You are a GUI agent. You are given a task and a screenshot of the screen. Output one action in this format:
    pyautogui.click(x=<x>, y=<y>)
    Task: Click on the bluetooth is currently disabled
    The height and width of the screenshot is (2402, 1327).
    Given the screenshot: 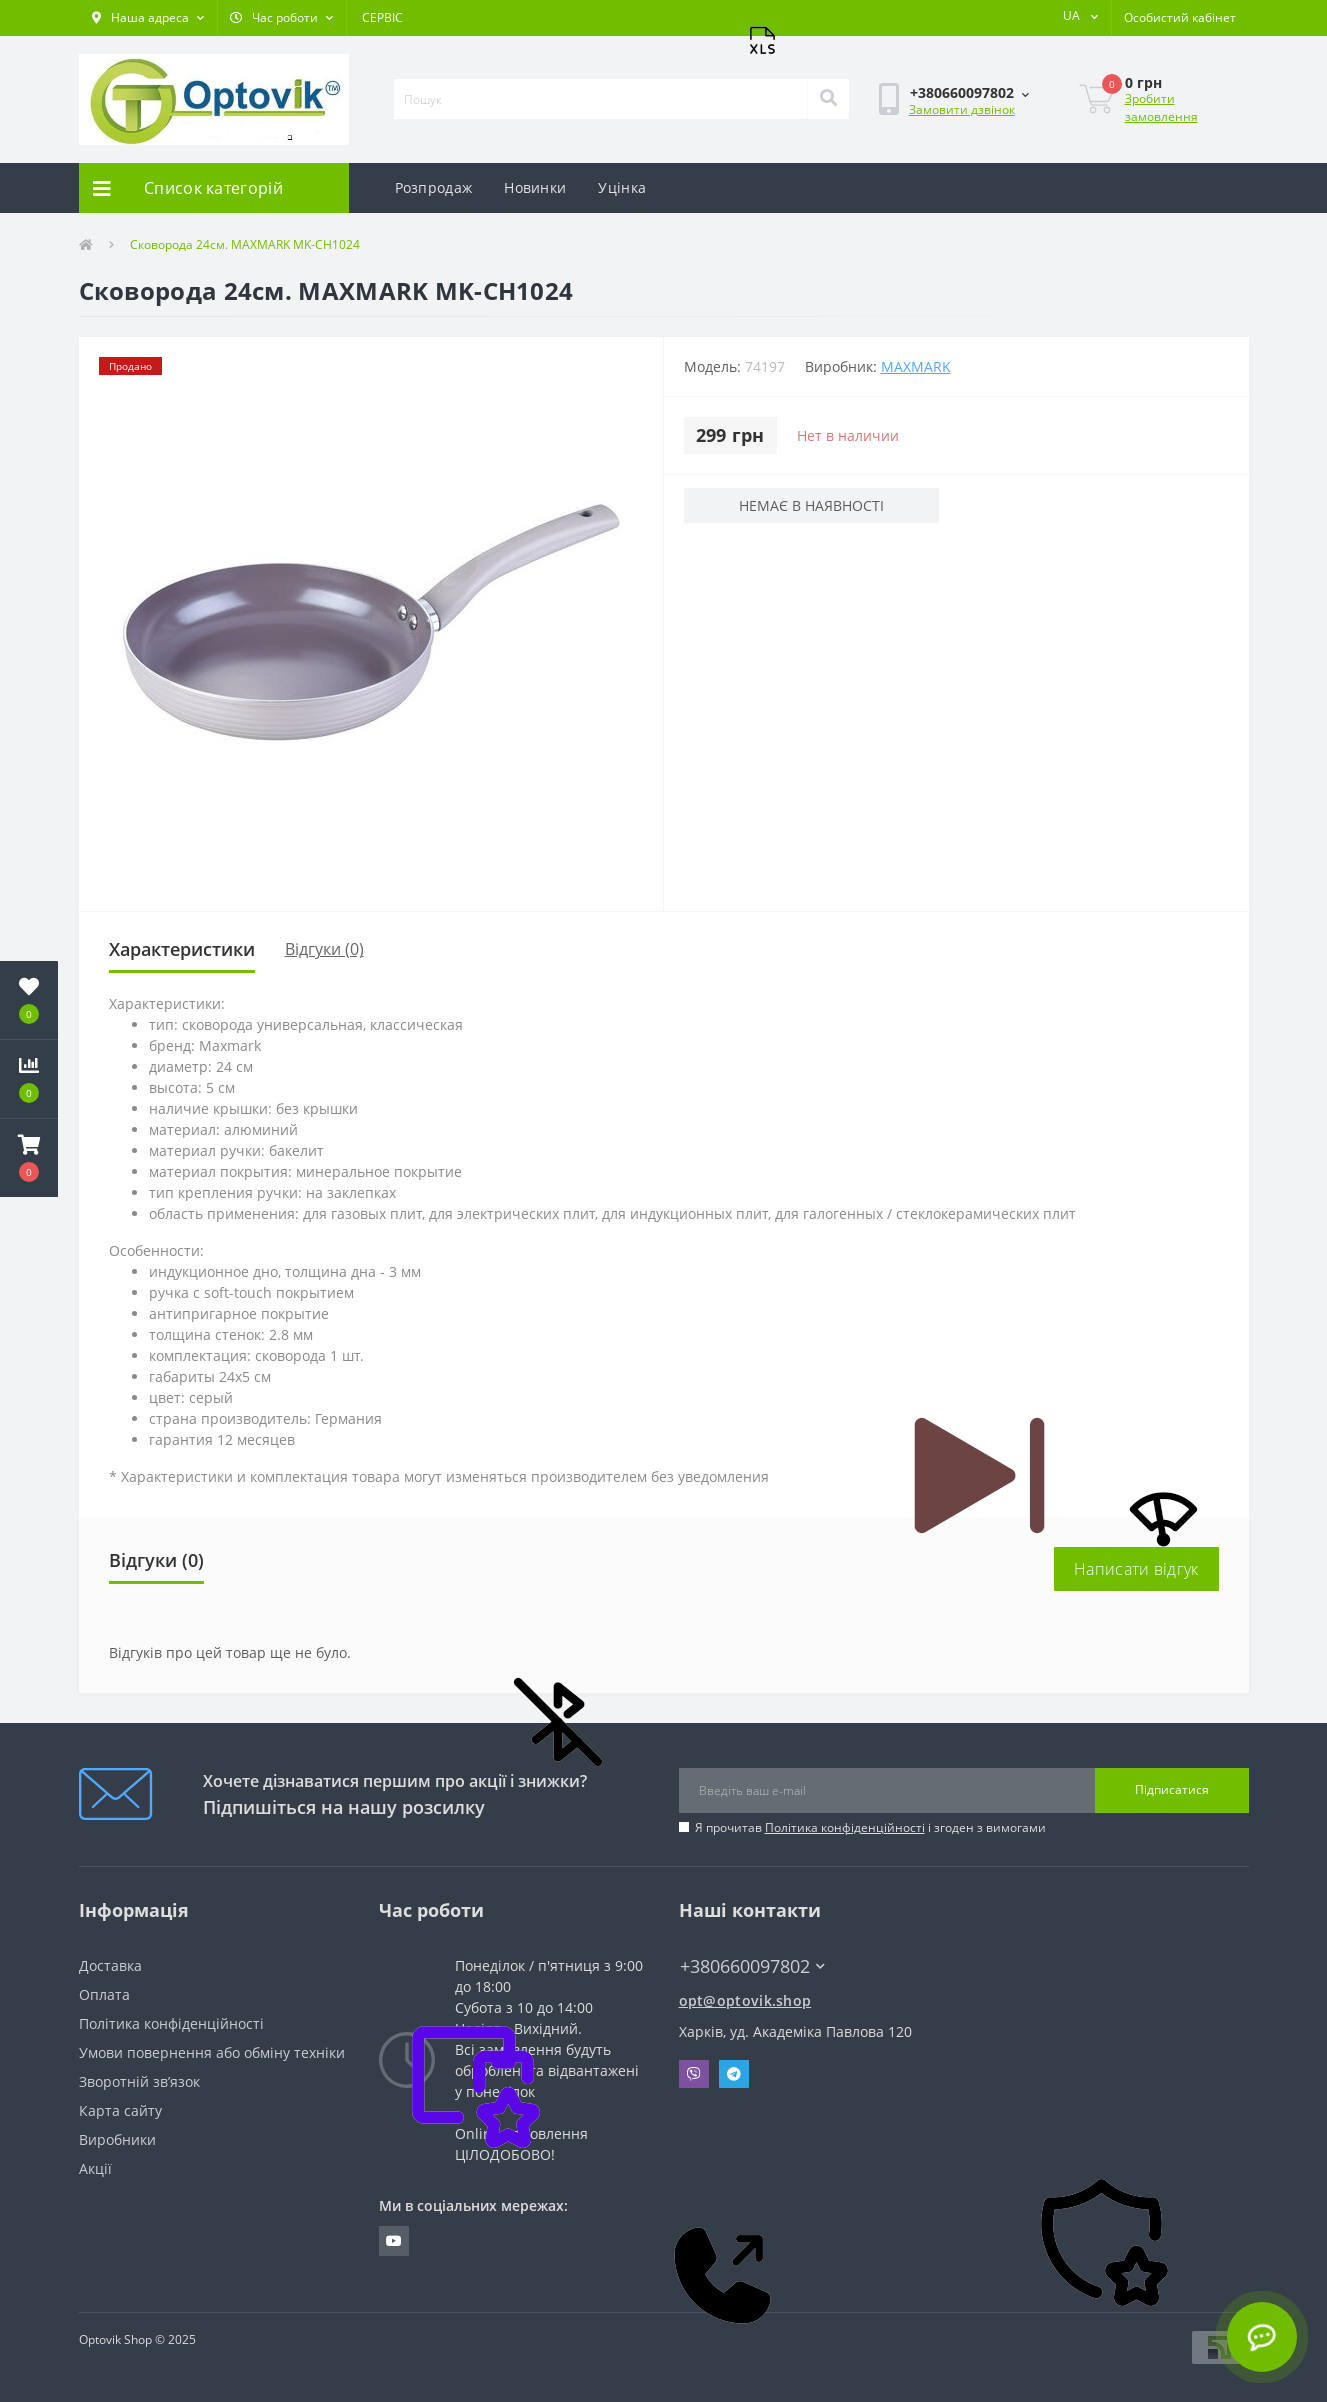 What is the action you would take?
    pyautogui.click(x=558, y=1722)
    